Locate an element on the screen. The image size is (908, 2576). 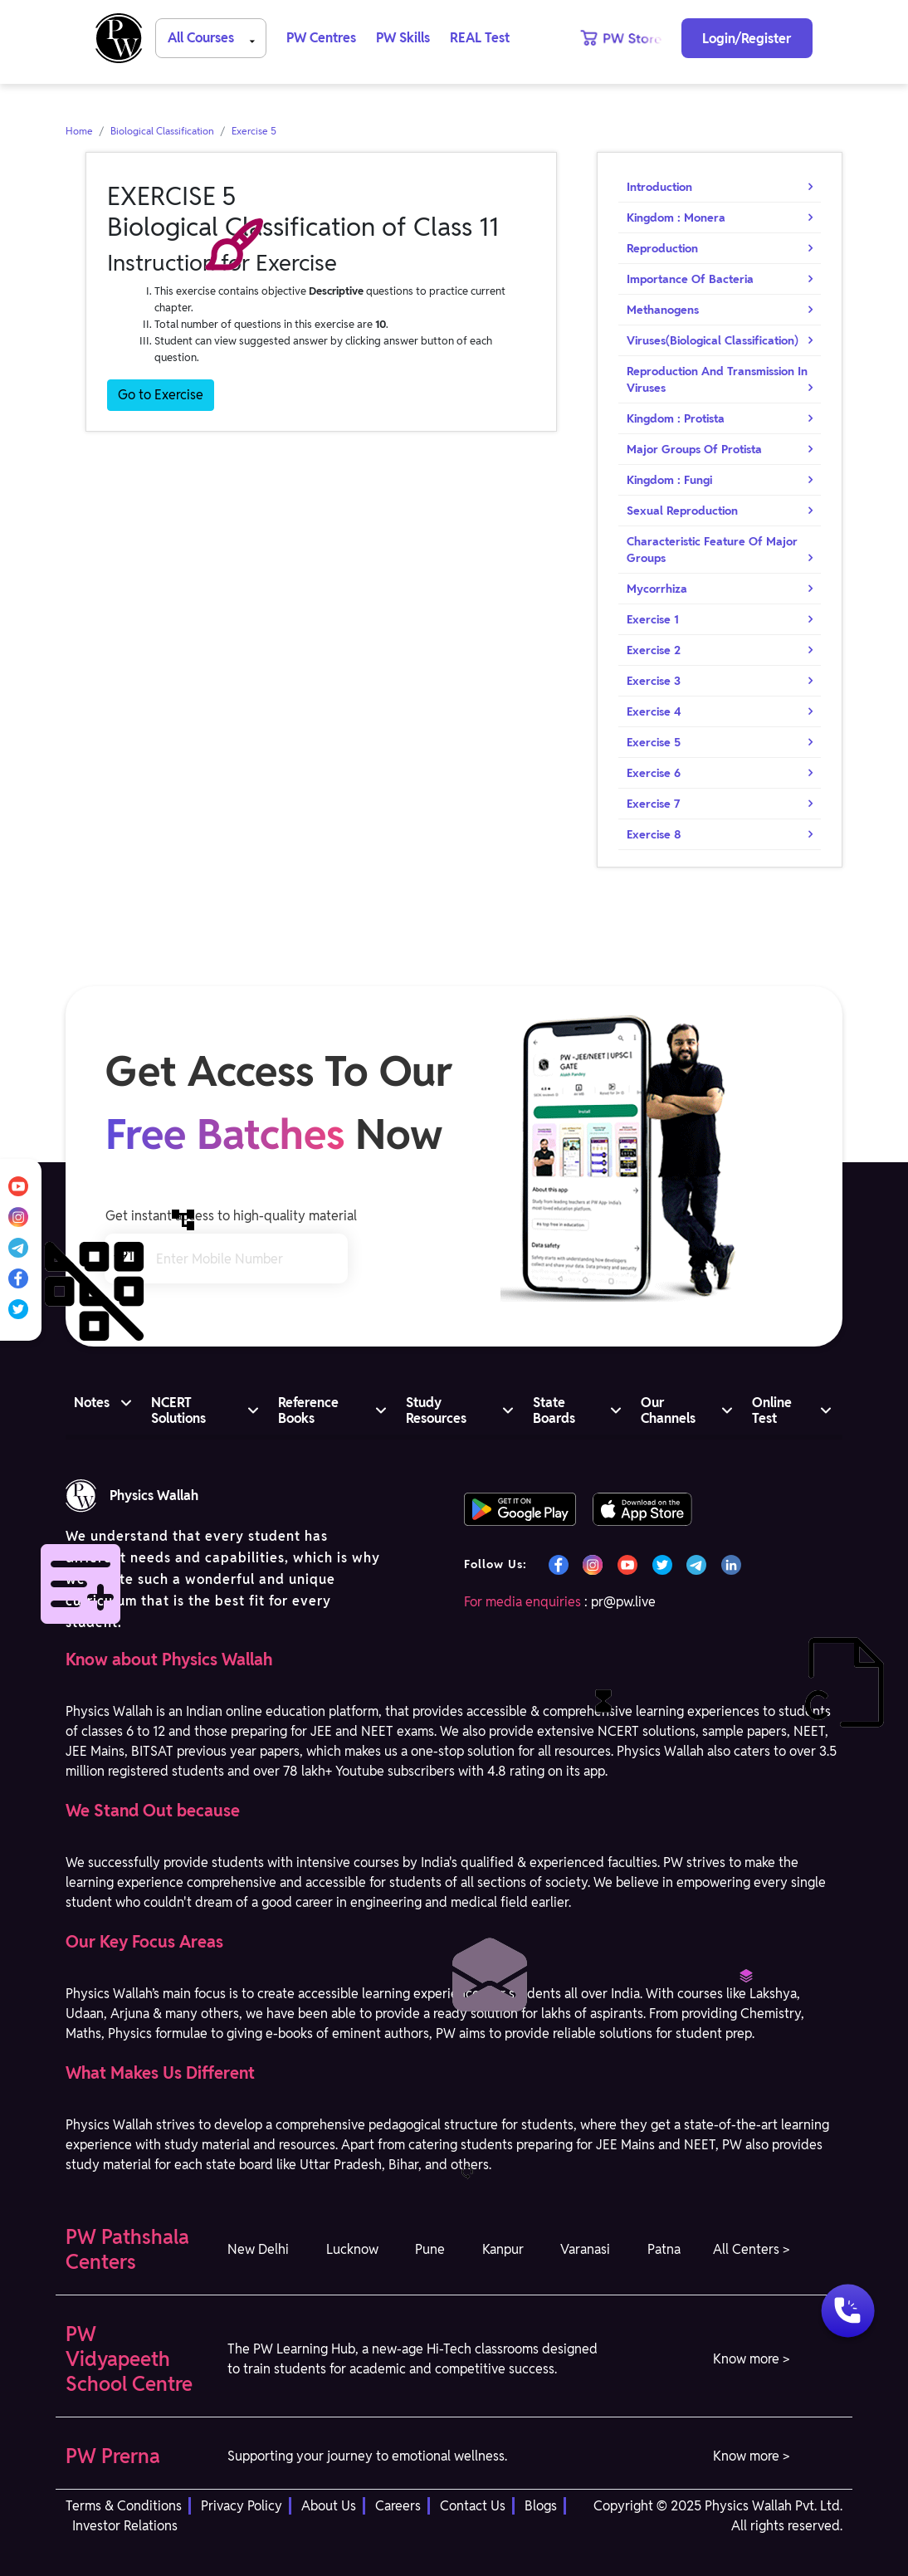
access drawing or painting tools is located at coordinates (236, 245).